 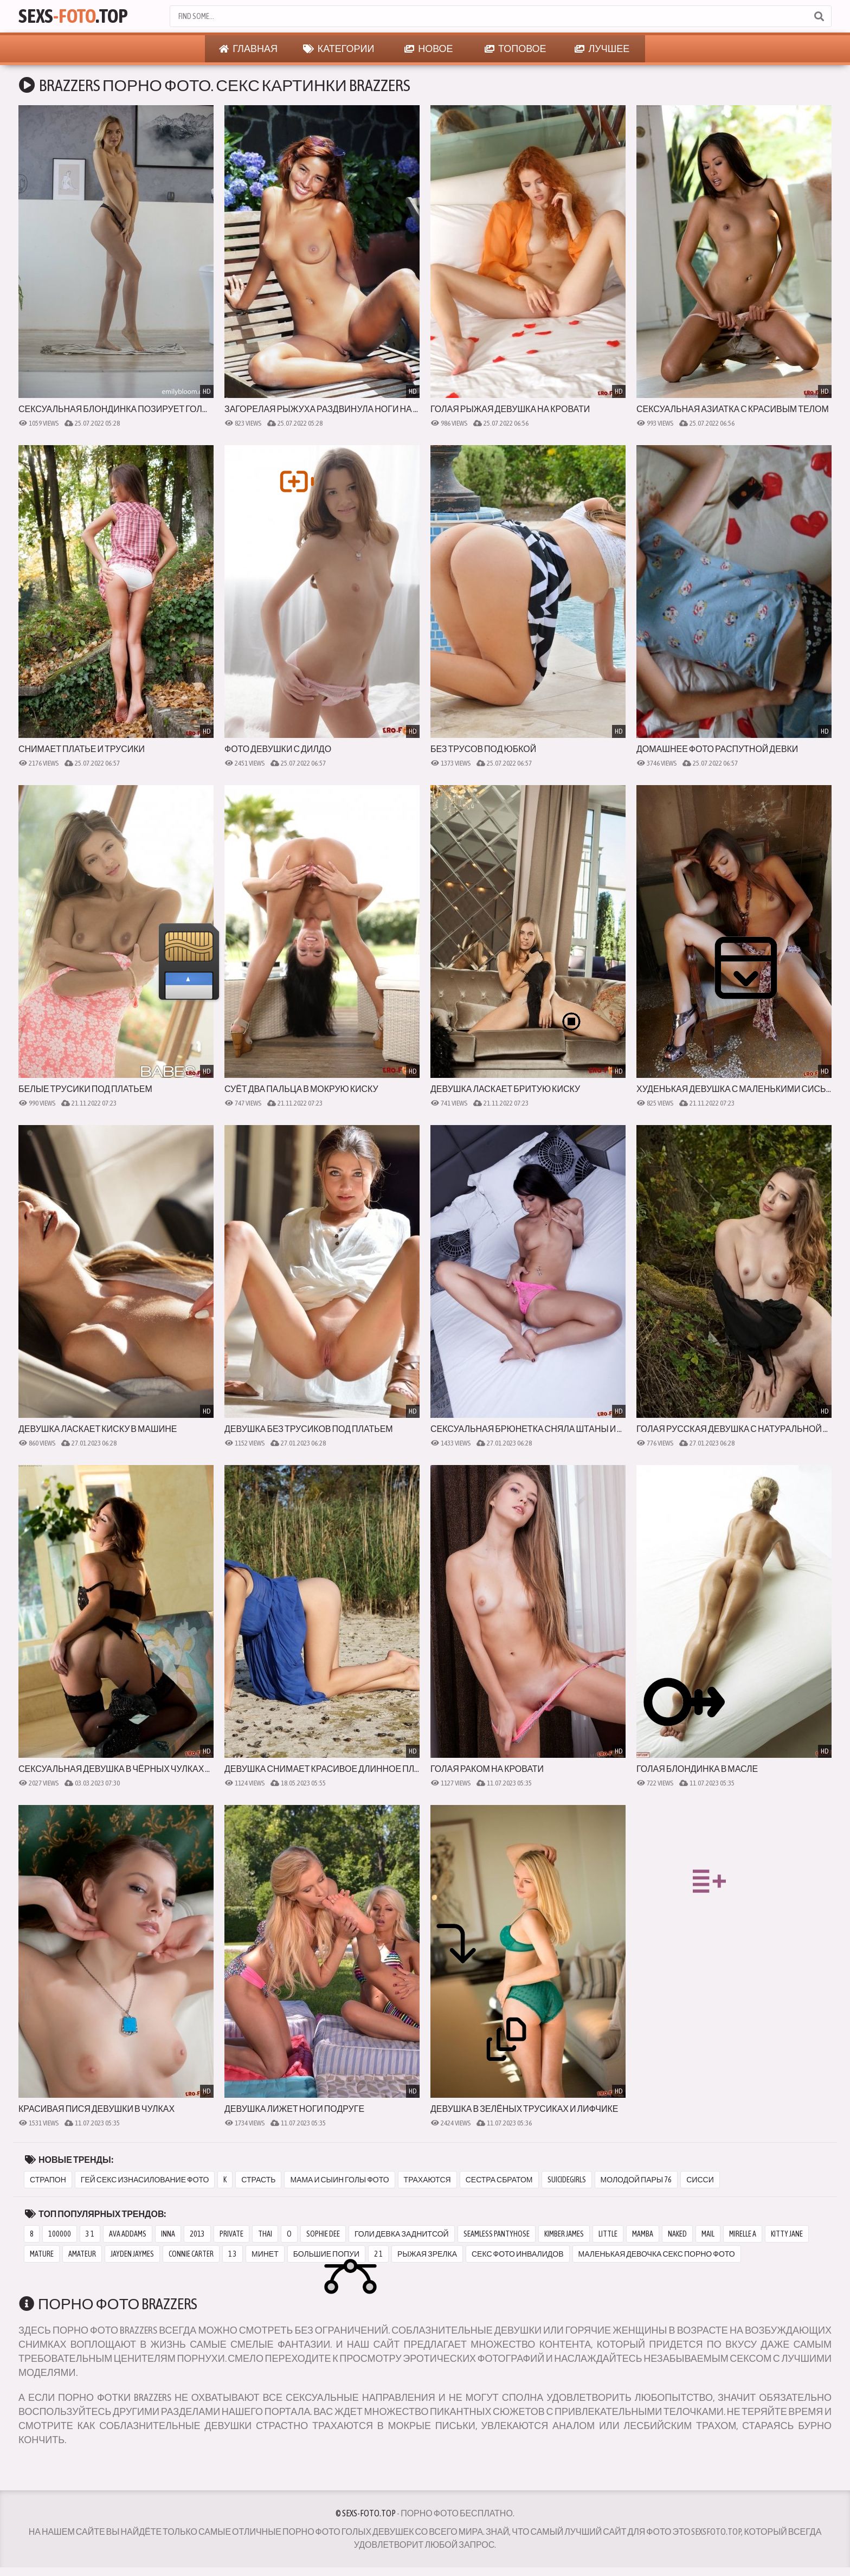 I want to click on collapse the top panel, so click(x=746, y=968).